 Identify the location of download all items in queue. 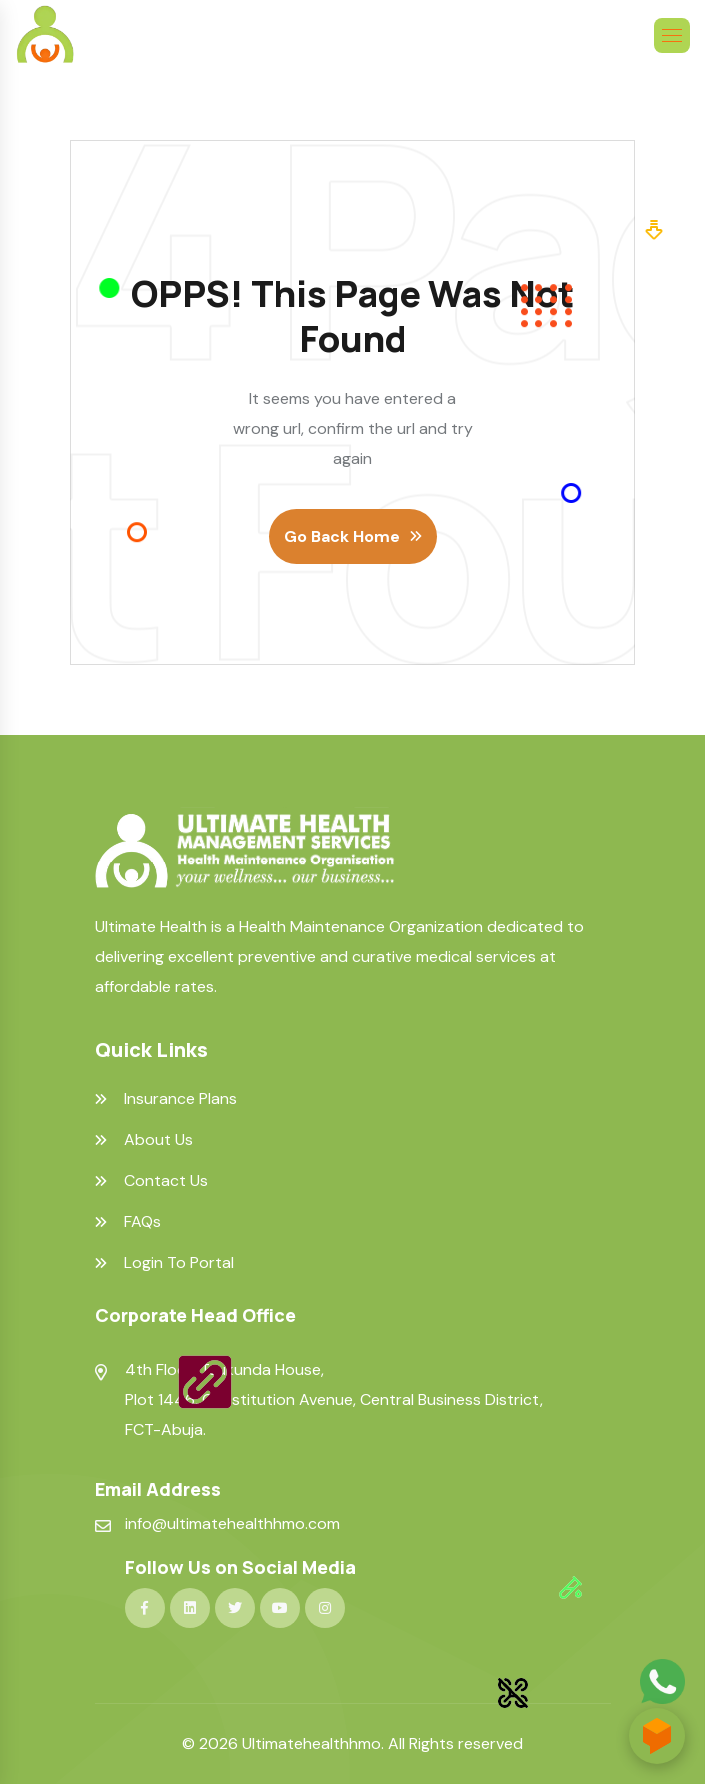
(654, 230).